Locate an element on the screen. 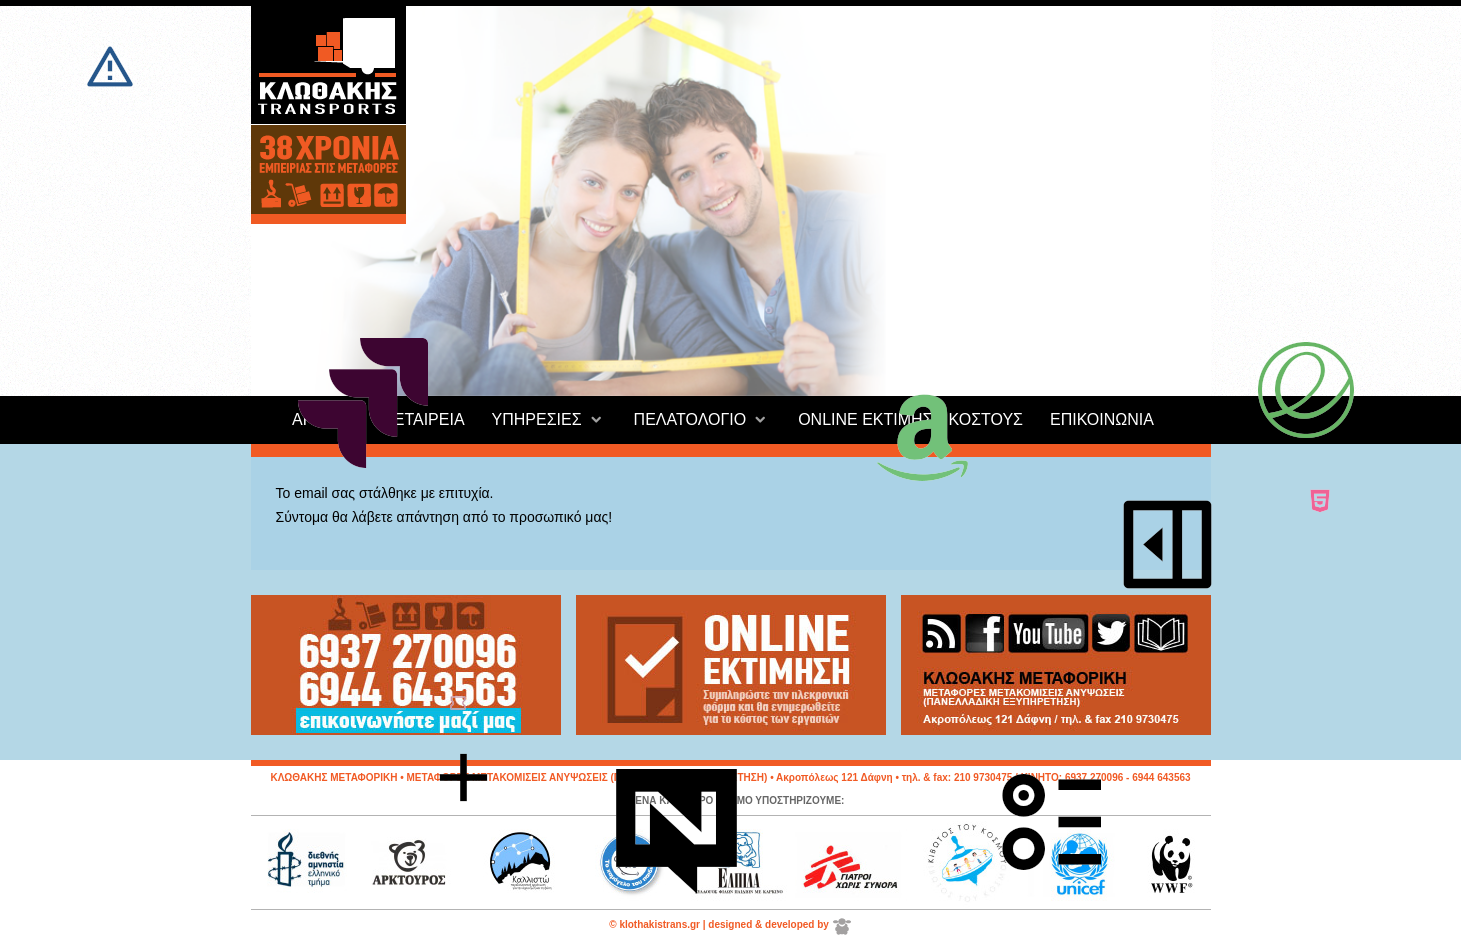 The image size is (1461, 947). collapse the sidebar panel is located at coordinates (1167, 544).